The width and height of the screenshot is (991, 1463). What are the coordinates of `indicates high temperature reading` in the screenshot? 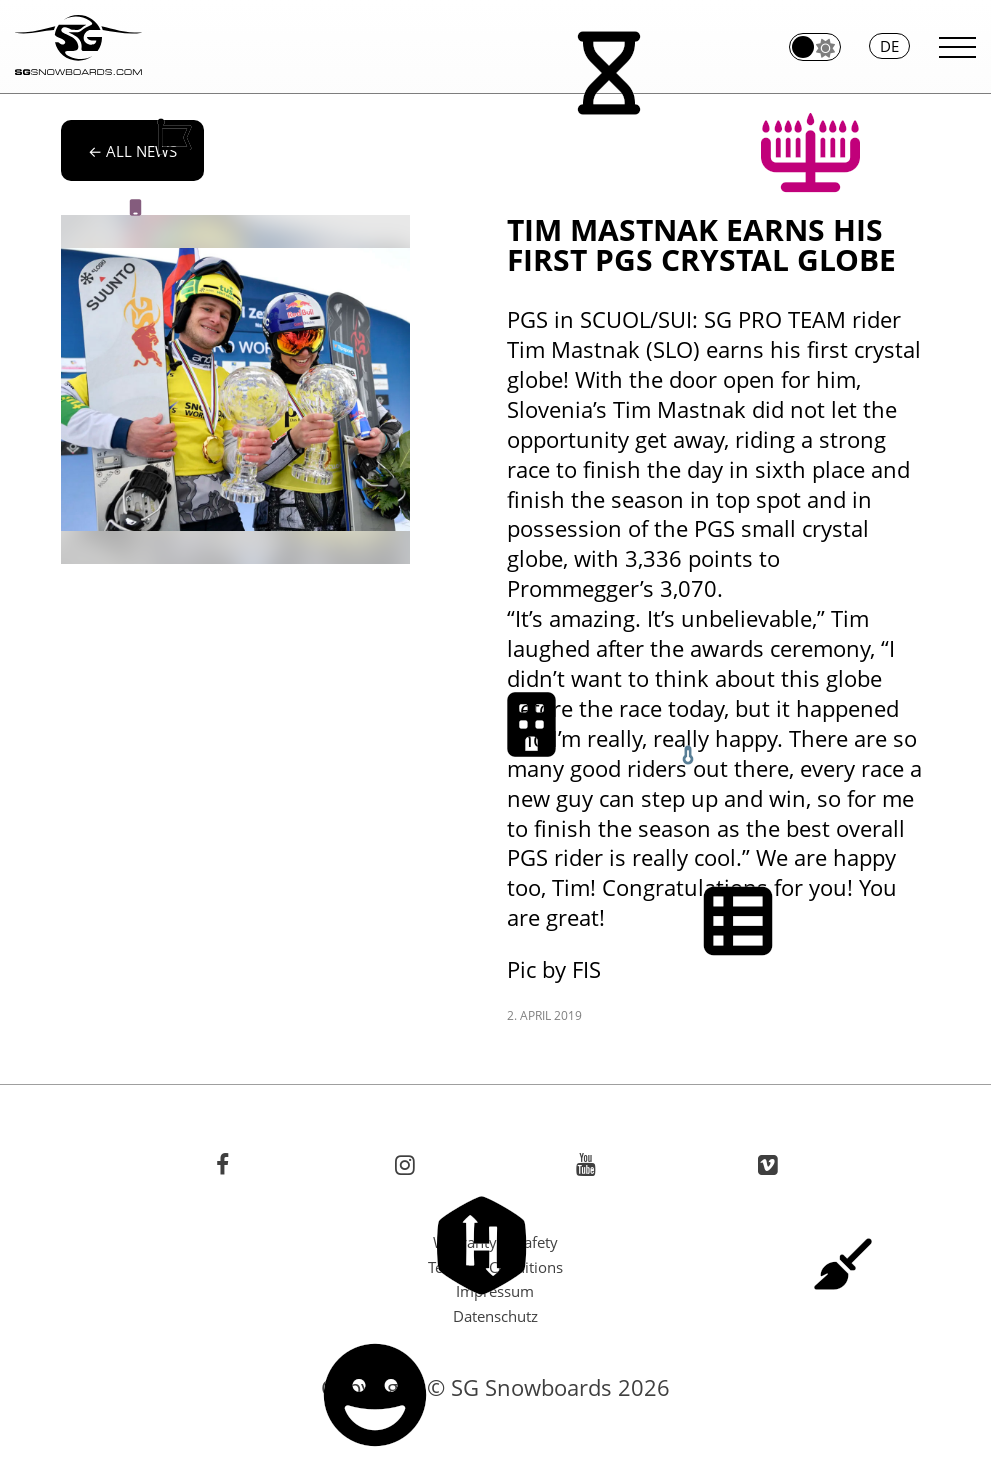 It's located at (688, 755).